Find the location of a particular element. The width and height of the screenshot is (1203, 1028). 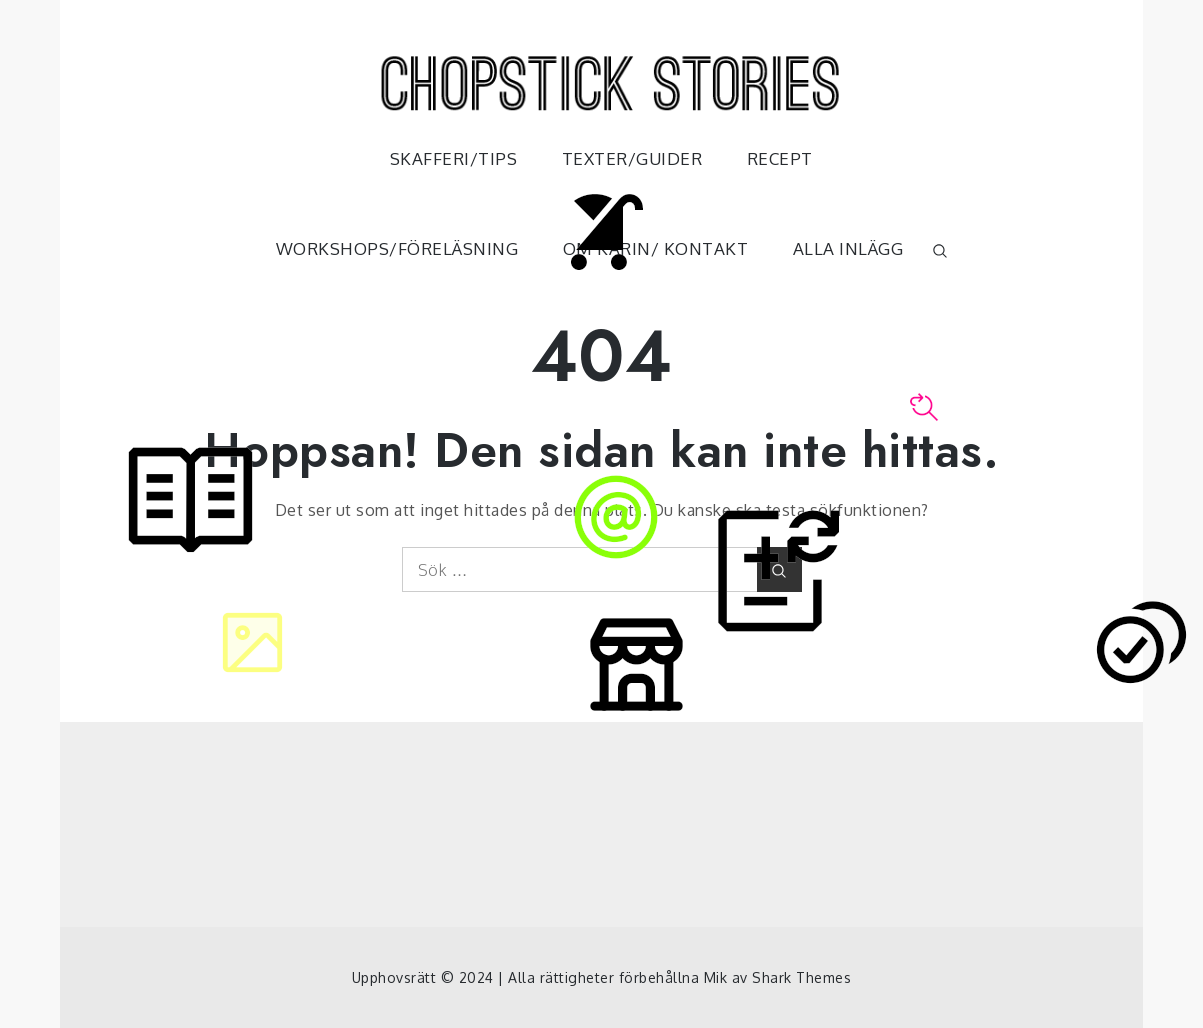

sync or restore an editing session is located at coordinates (770, 571).